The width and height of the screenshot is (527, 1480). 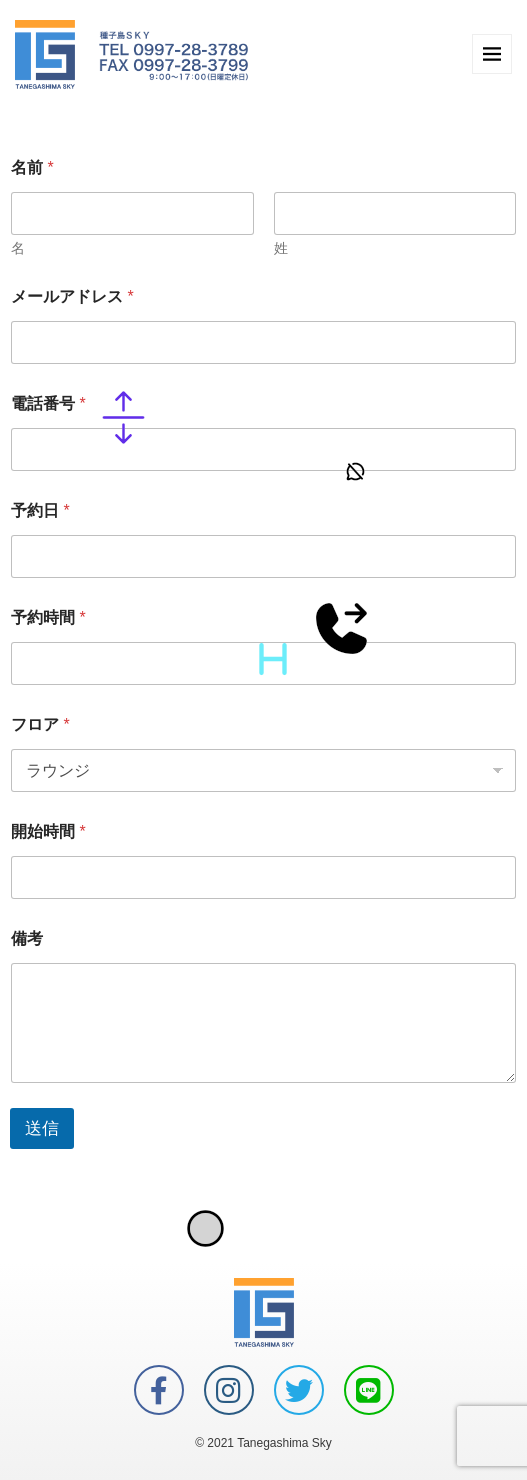 What do you see at coordinates (205, 1228) in the screenshot?
I see `unselected radio button option` at bounding box center [205, 1228].